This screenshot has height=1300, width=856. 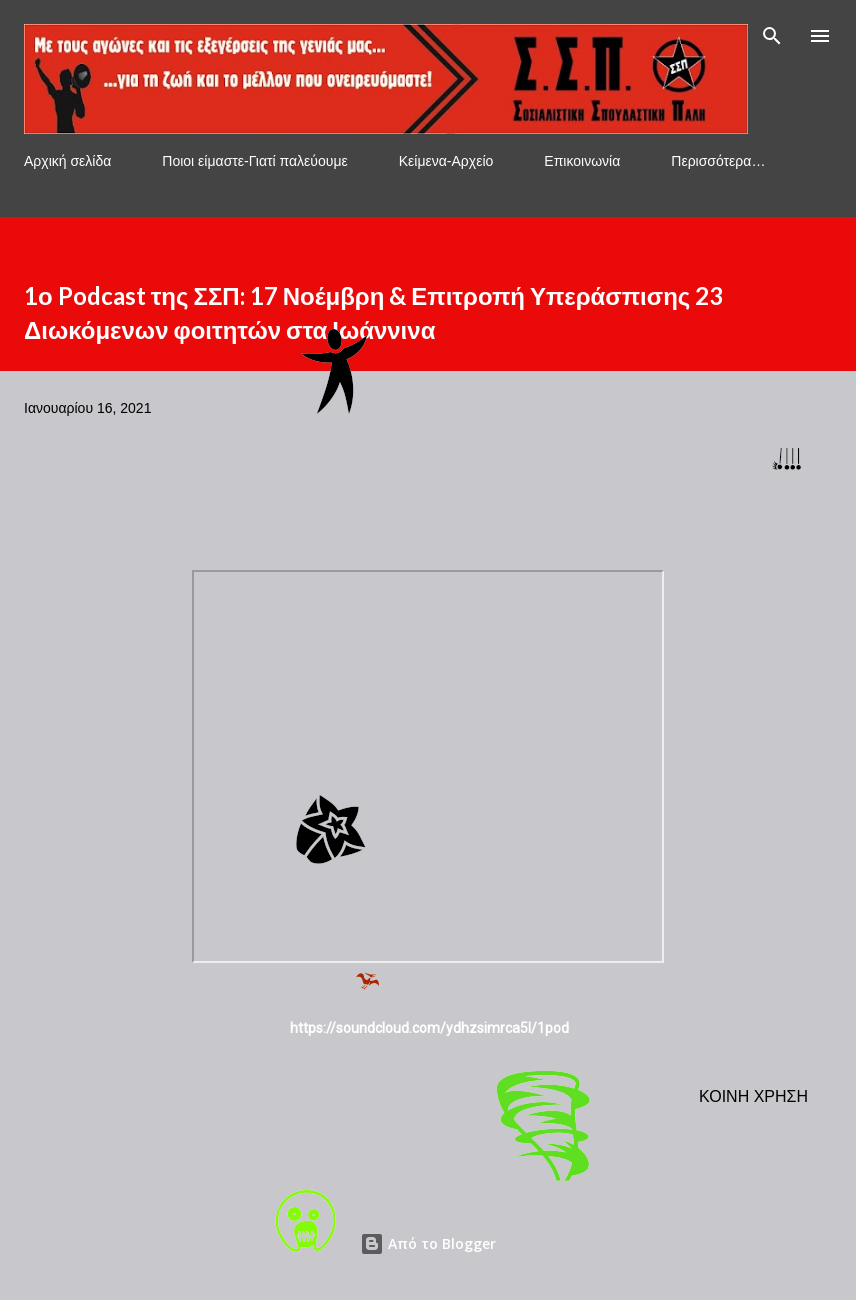 What do you see at coordinates (330, 830) in the screenshot?
I see `star fruit or carambola item in a game inventory` at bounding box center [330, 830].